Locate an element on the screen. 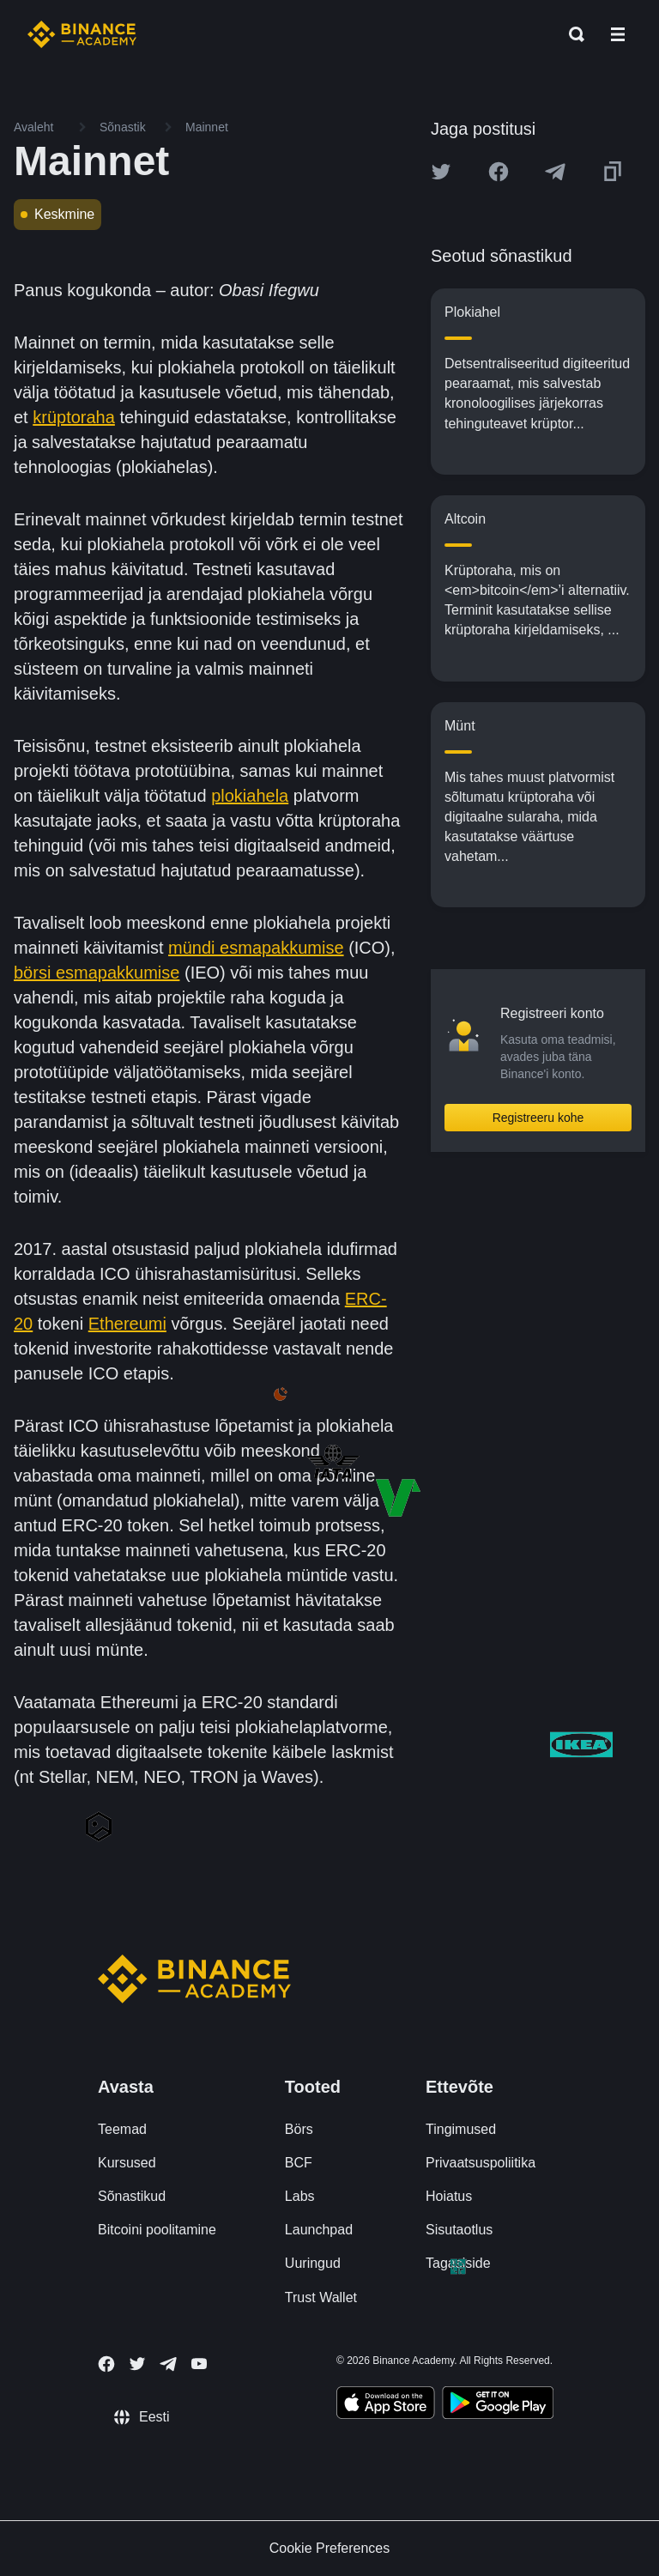 Image resolution: width=659 pixels, height=2576 pixels. enable dark mode or night theme is located at coordinates (280, 1394).